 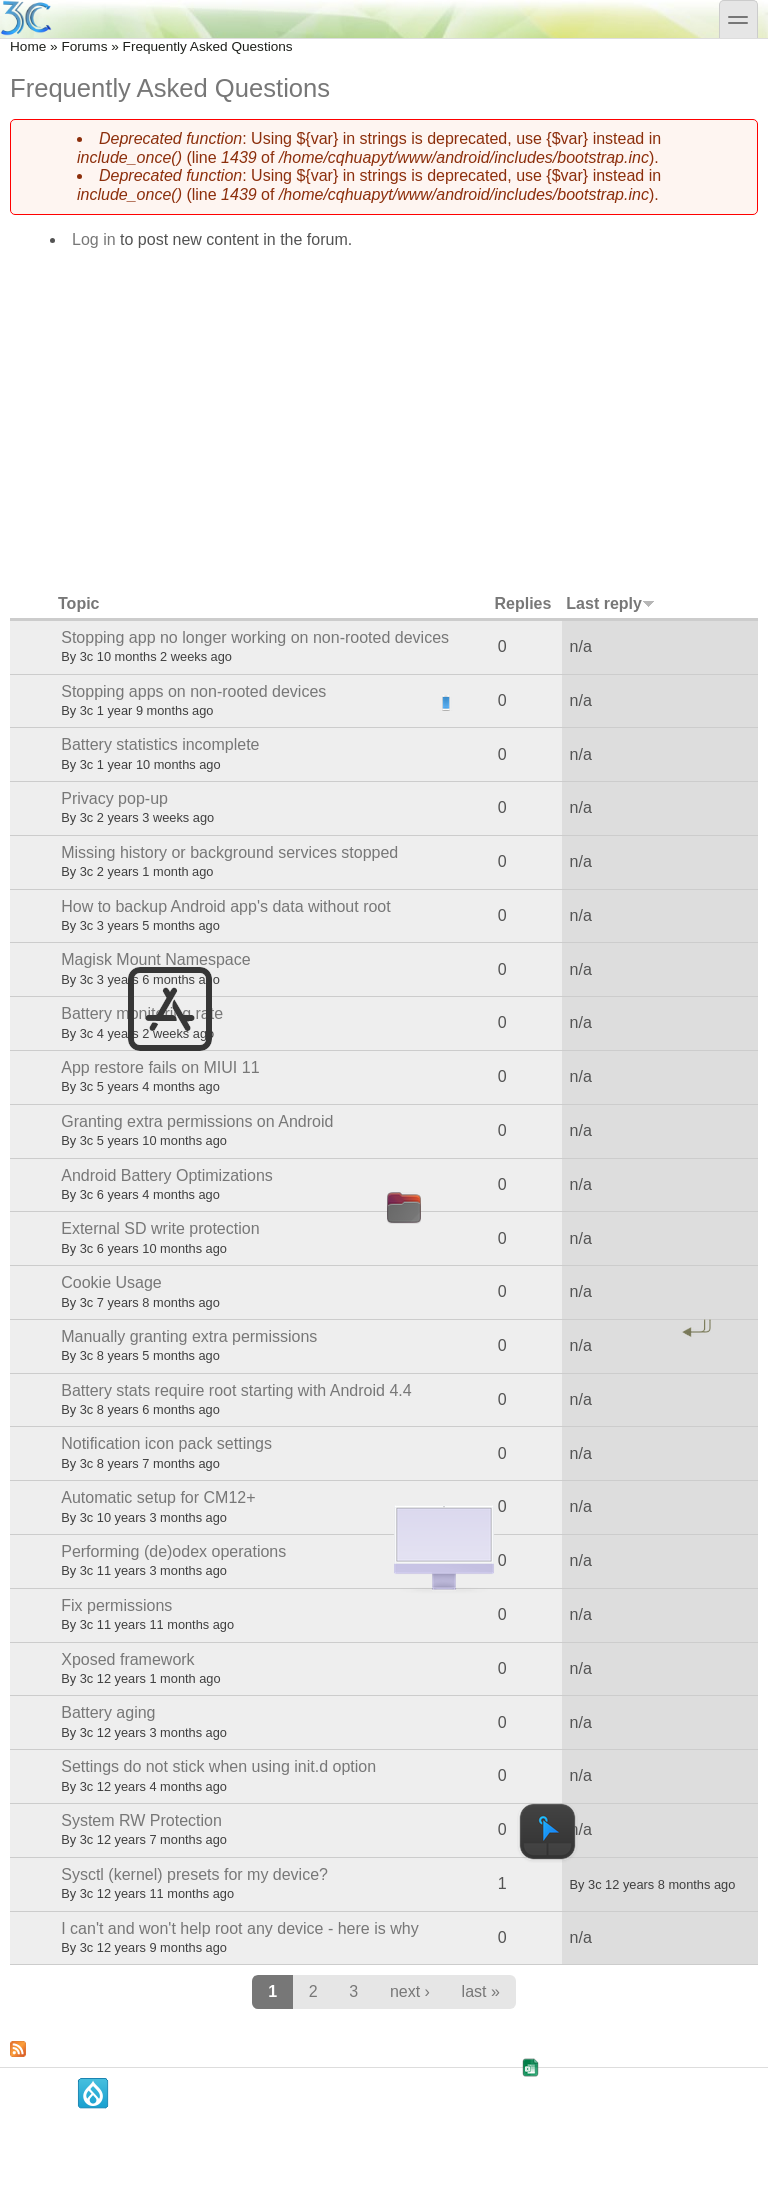 What do you see at coordinates (444, 1546) in the screenshot?
I see `indicates this mac in system preferences or network devices` at bounding box center [444, 1546].